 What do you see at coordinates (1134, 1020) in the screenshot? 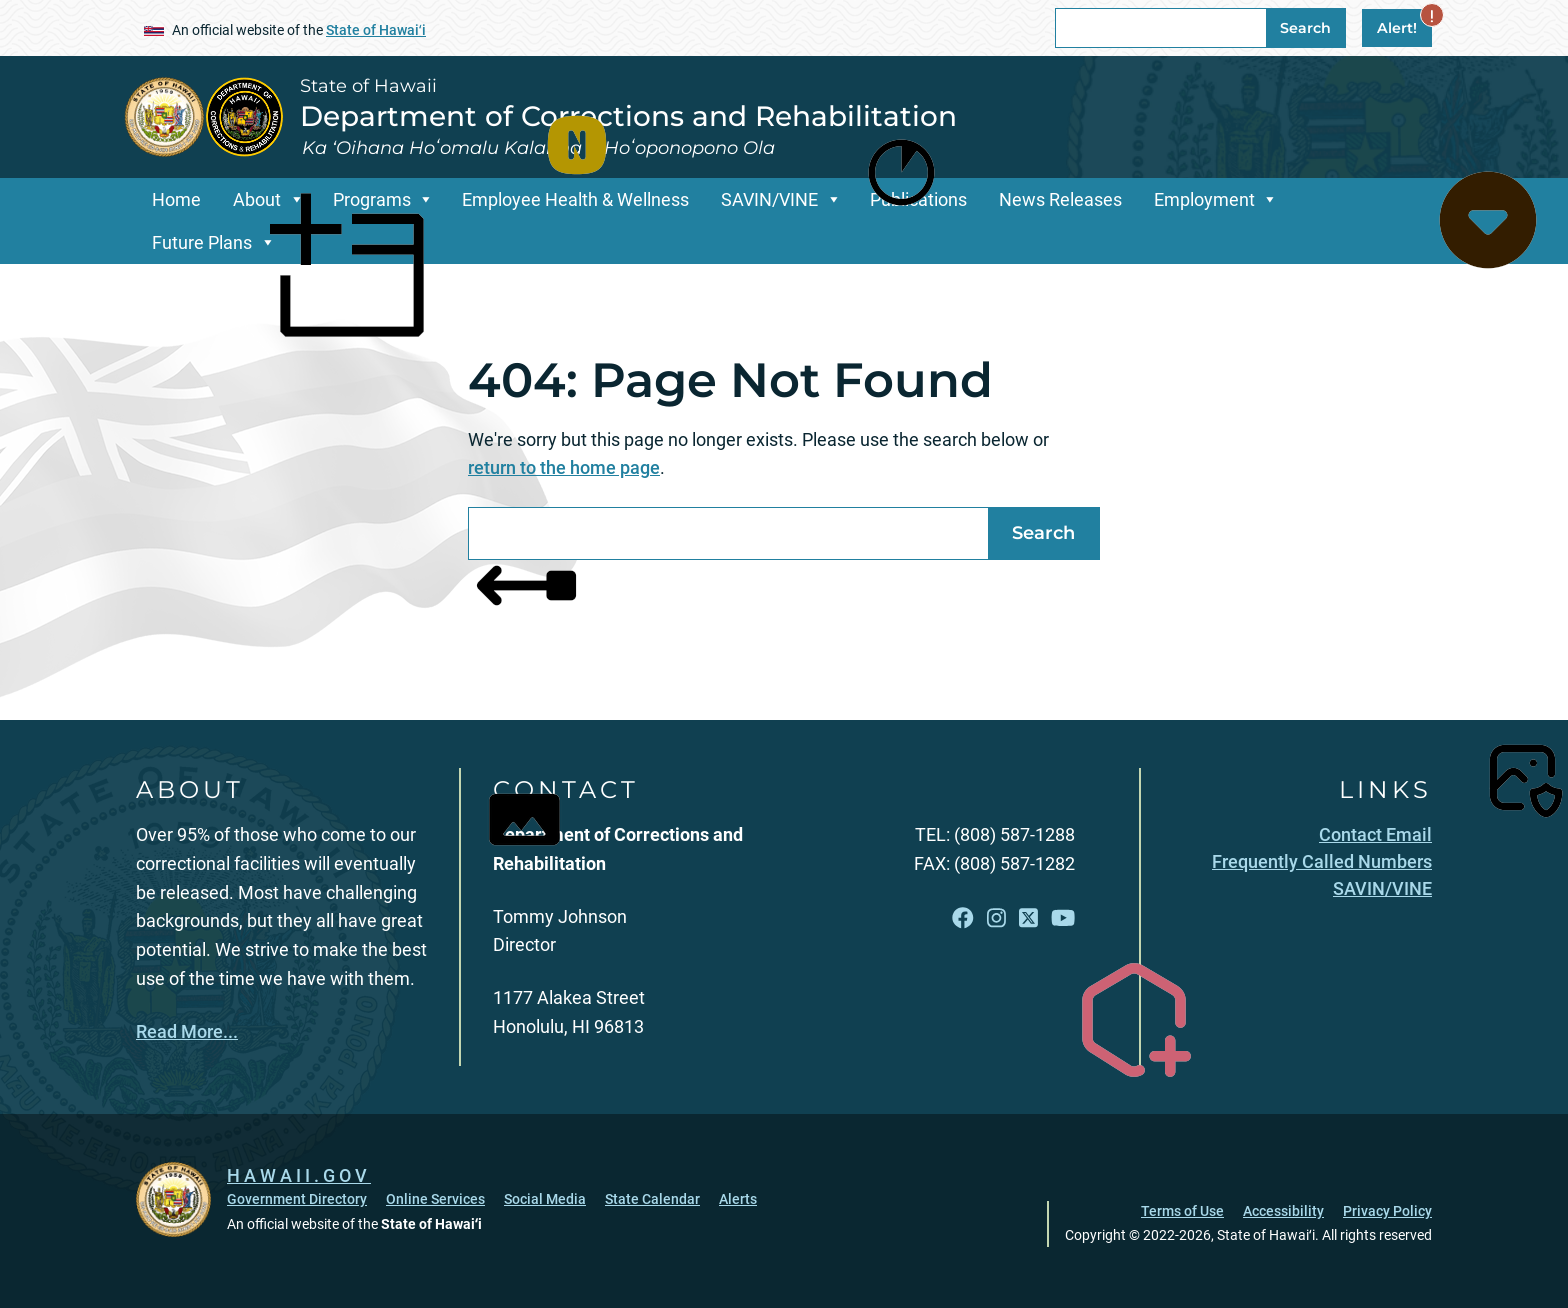
I see `add a new module or component` at bounding box center [1134, 1020].